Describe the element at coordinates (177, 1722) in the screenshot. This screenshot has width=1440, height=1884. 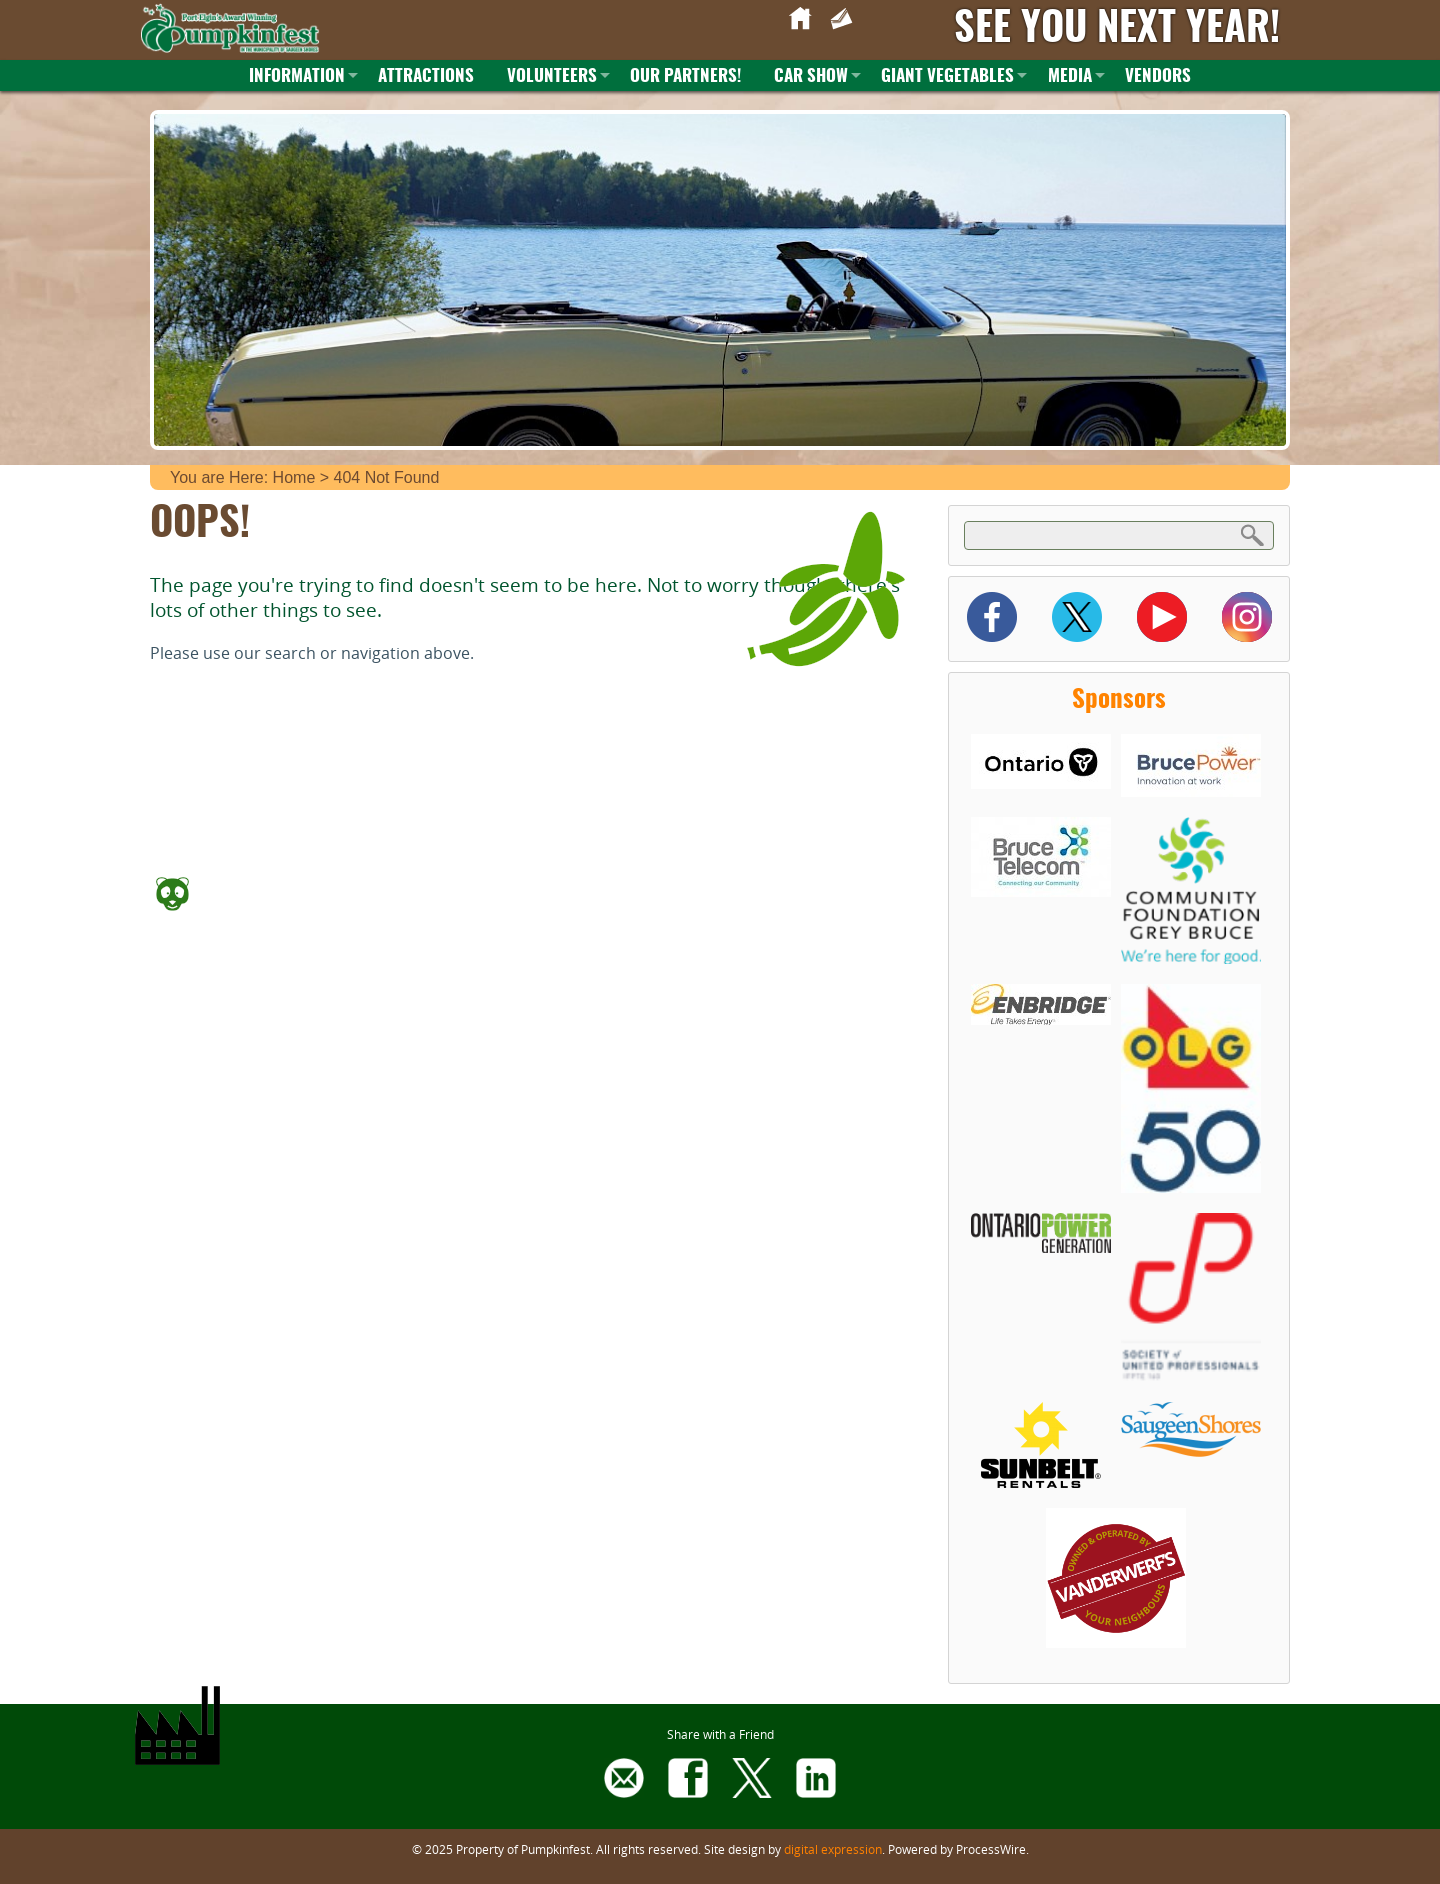
I see `access factory or manufacturing settings` at that location.